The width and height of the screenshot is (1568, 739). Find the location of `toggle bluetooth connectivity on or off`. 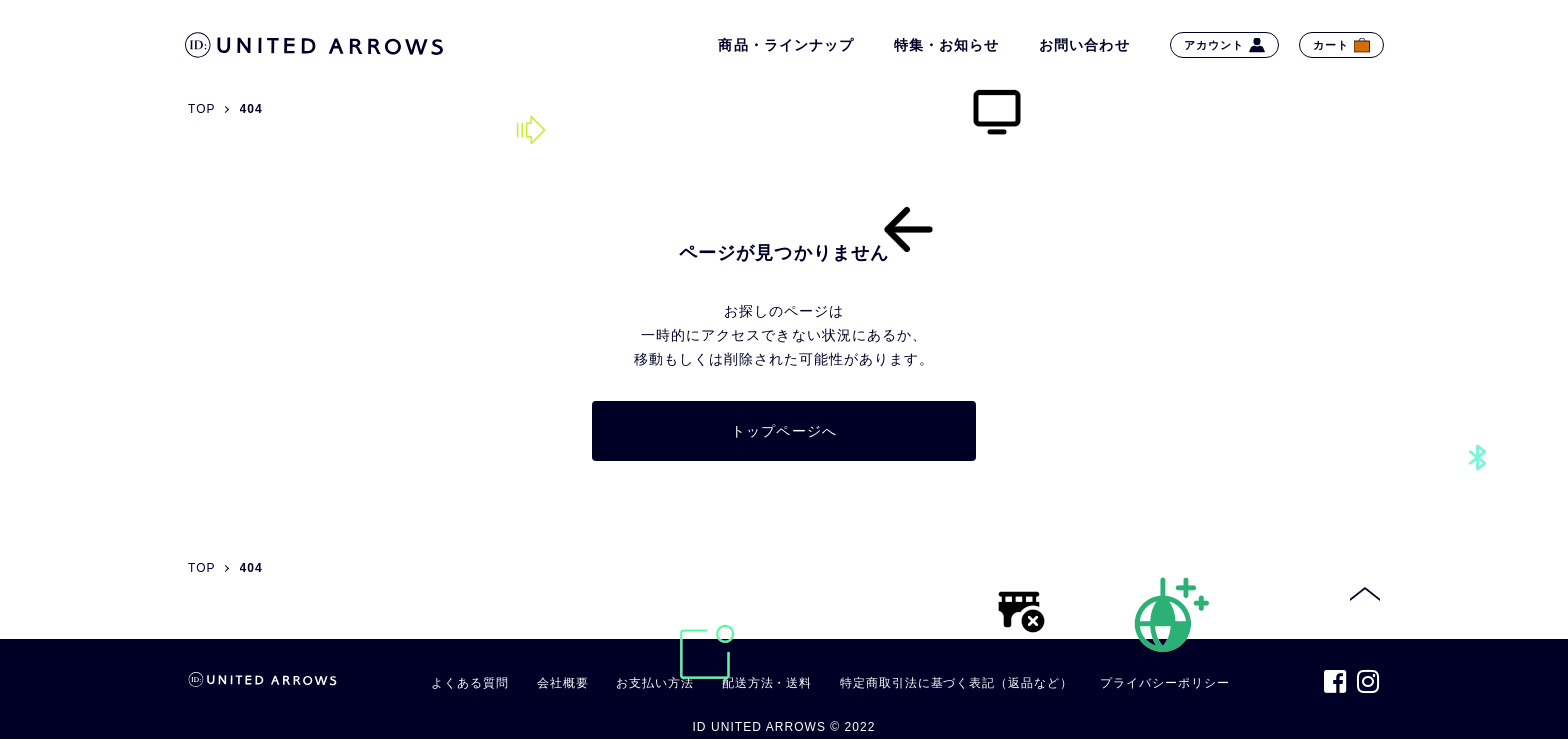

toggle bluetooth connectivity on or off is located at coordinates (1477, 457).